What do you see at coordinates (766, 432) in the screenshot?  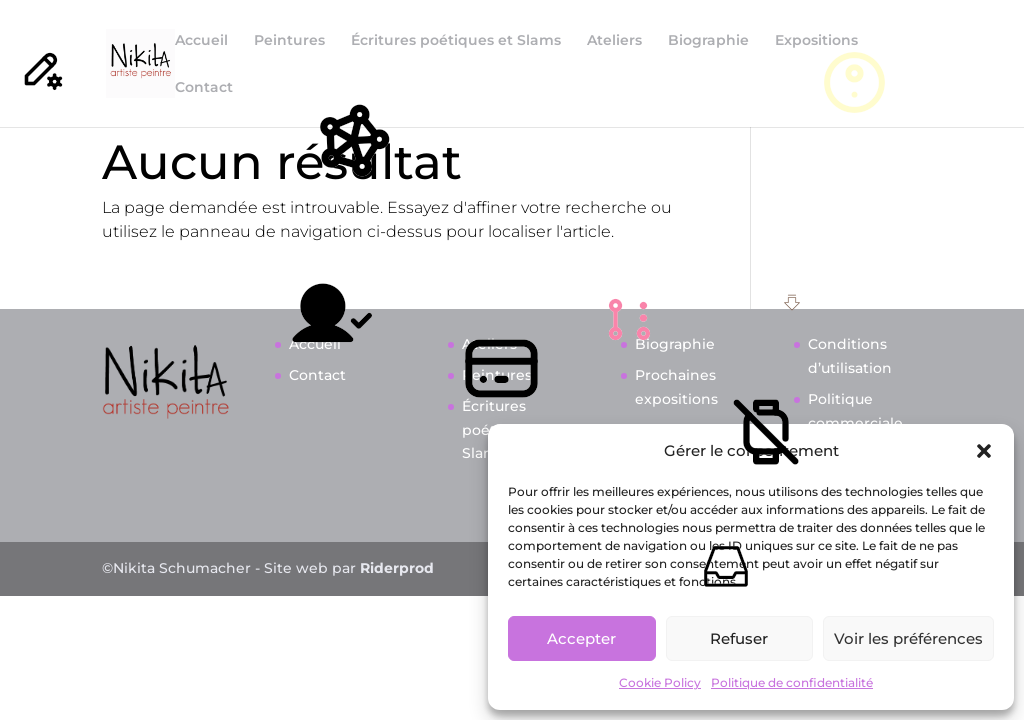 I see `smartwatch disconnected or unavailable` at bounding box center [766, 432].